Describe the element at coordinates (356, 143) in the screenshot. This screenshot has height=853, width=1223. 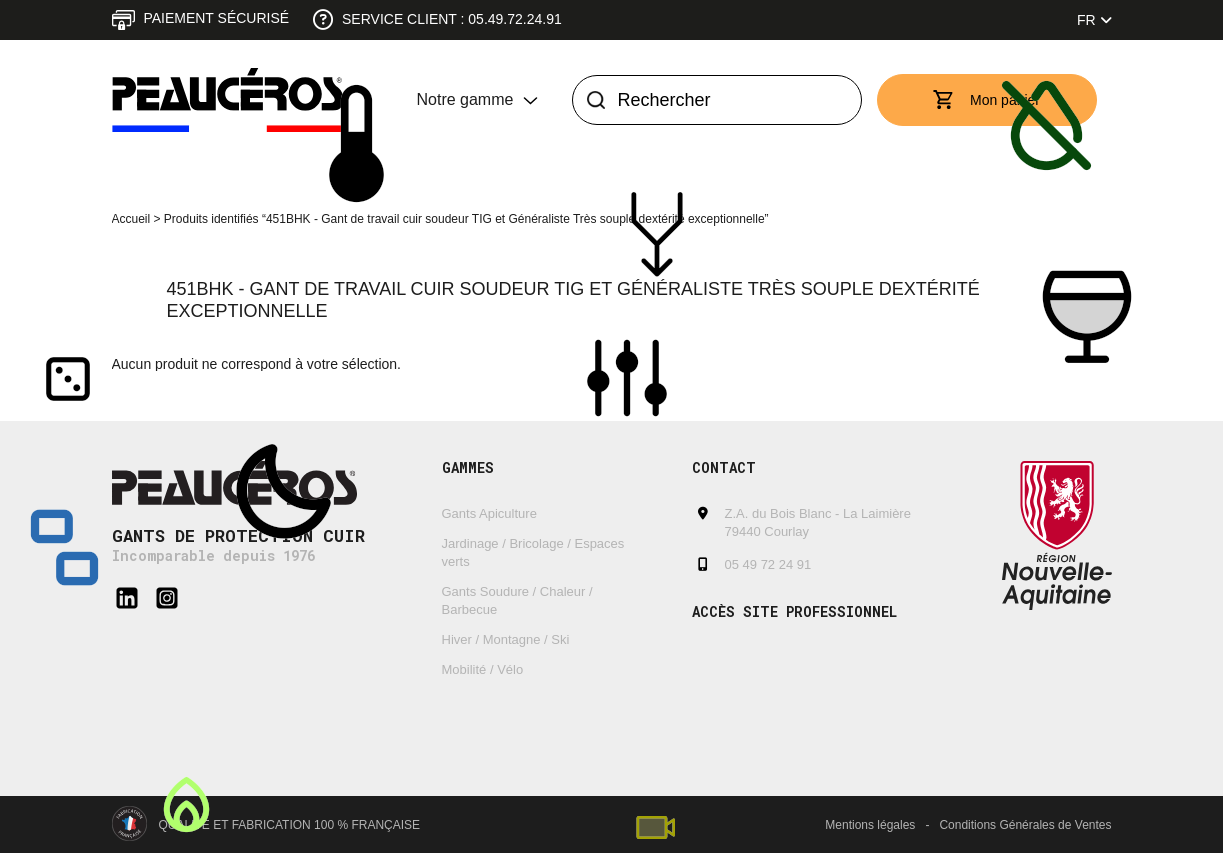
I see `view current temperature reading` at that location.